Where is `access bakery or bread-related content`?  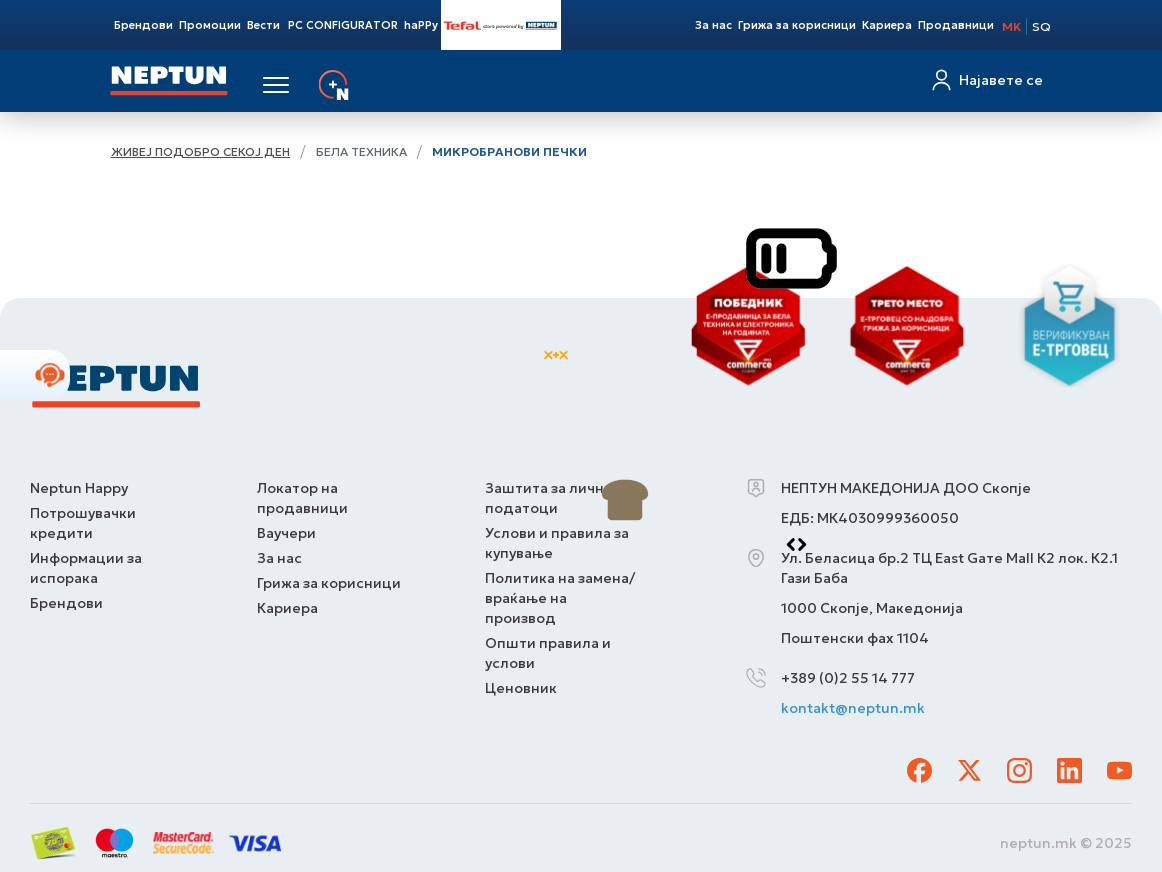
access bakery or bread-related content is located at coordinates (625, 500).